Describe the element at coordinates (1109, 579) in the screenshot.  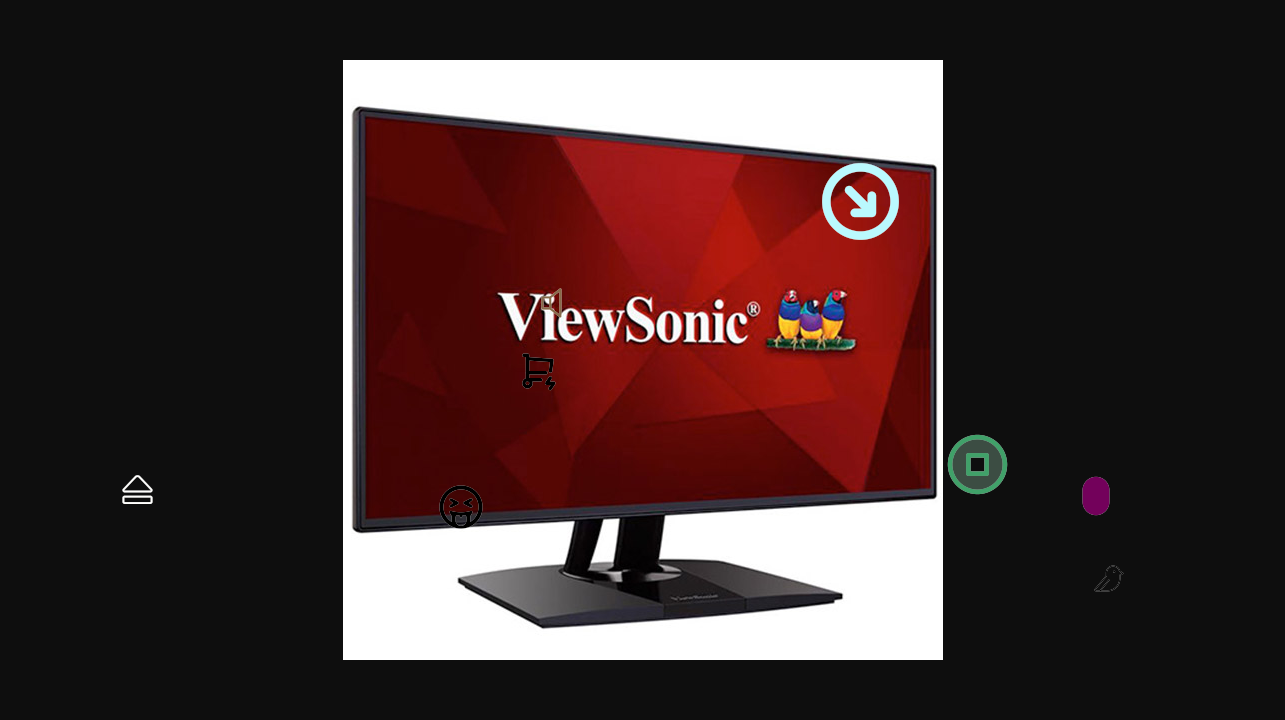
I see `navigate to twitter or social media sharing` at that location.